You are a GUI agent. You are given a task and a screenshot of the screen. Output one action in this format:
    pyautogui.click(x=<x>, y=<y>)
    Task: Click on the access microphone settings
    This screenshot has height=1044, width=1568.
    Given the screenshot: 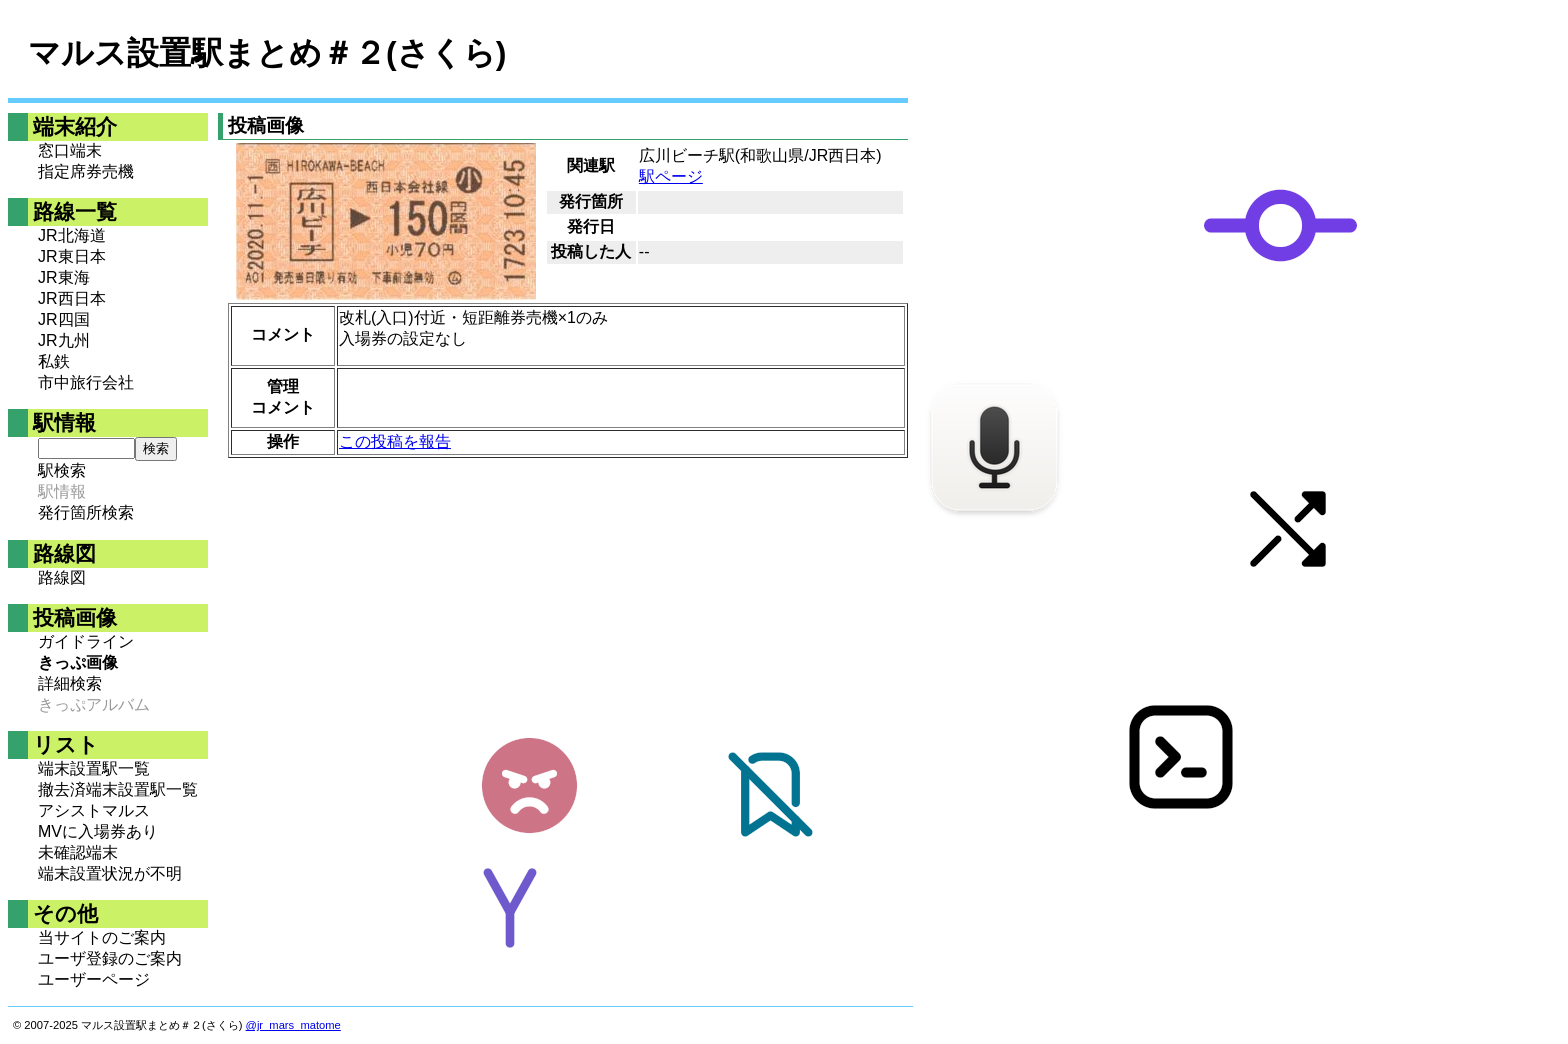 What is the action you would take?
    pyautogui.click(x=994, y=447)
    